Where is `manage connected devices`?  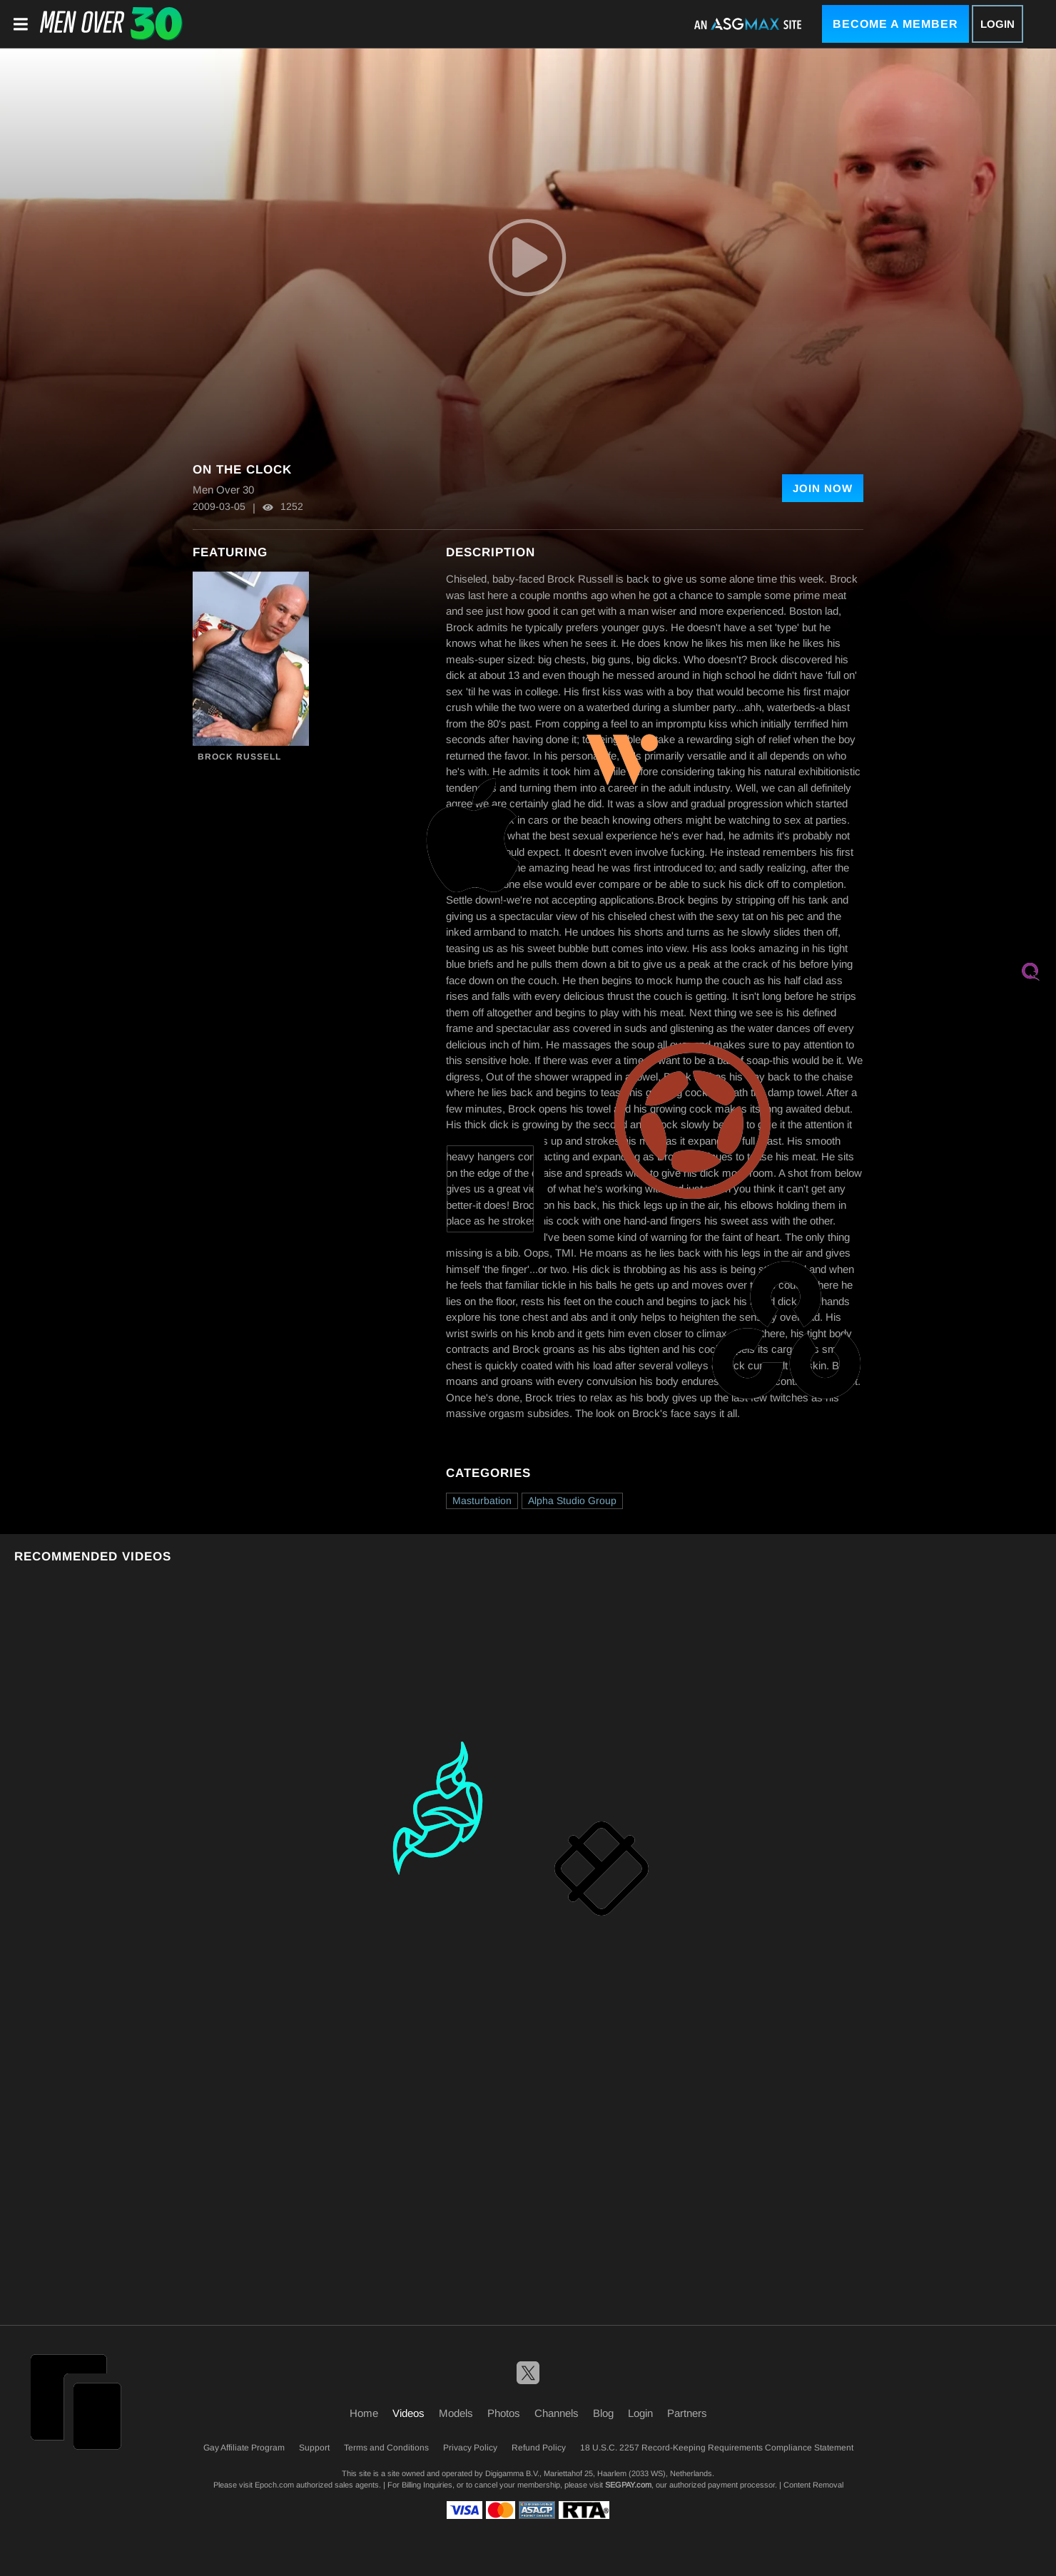
manage connected devices is located at coordinates (73, 2402).